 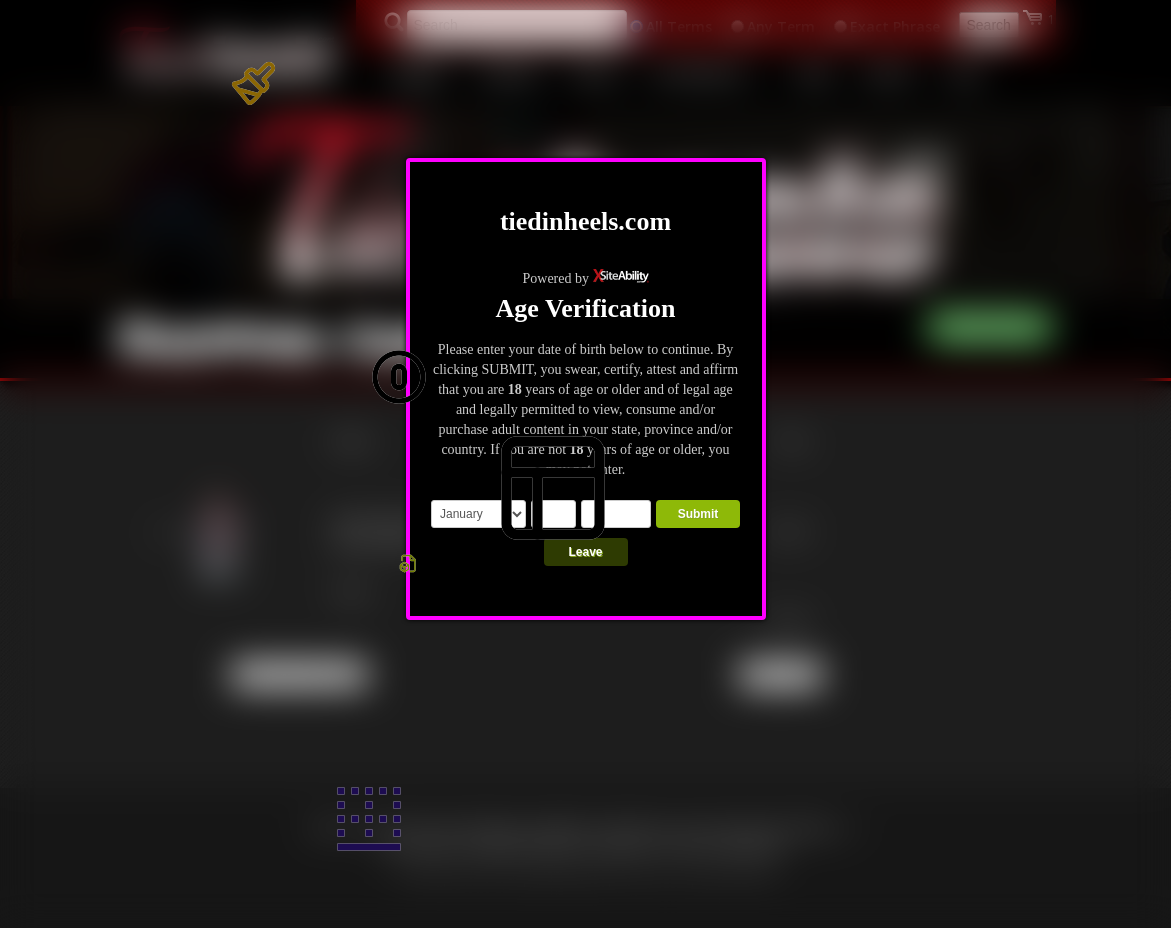 What do you see at coordinates (369, 819) in the screenshot?
I see `apply bottom border to selected cells` at bounding box center [369, 819].